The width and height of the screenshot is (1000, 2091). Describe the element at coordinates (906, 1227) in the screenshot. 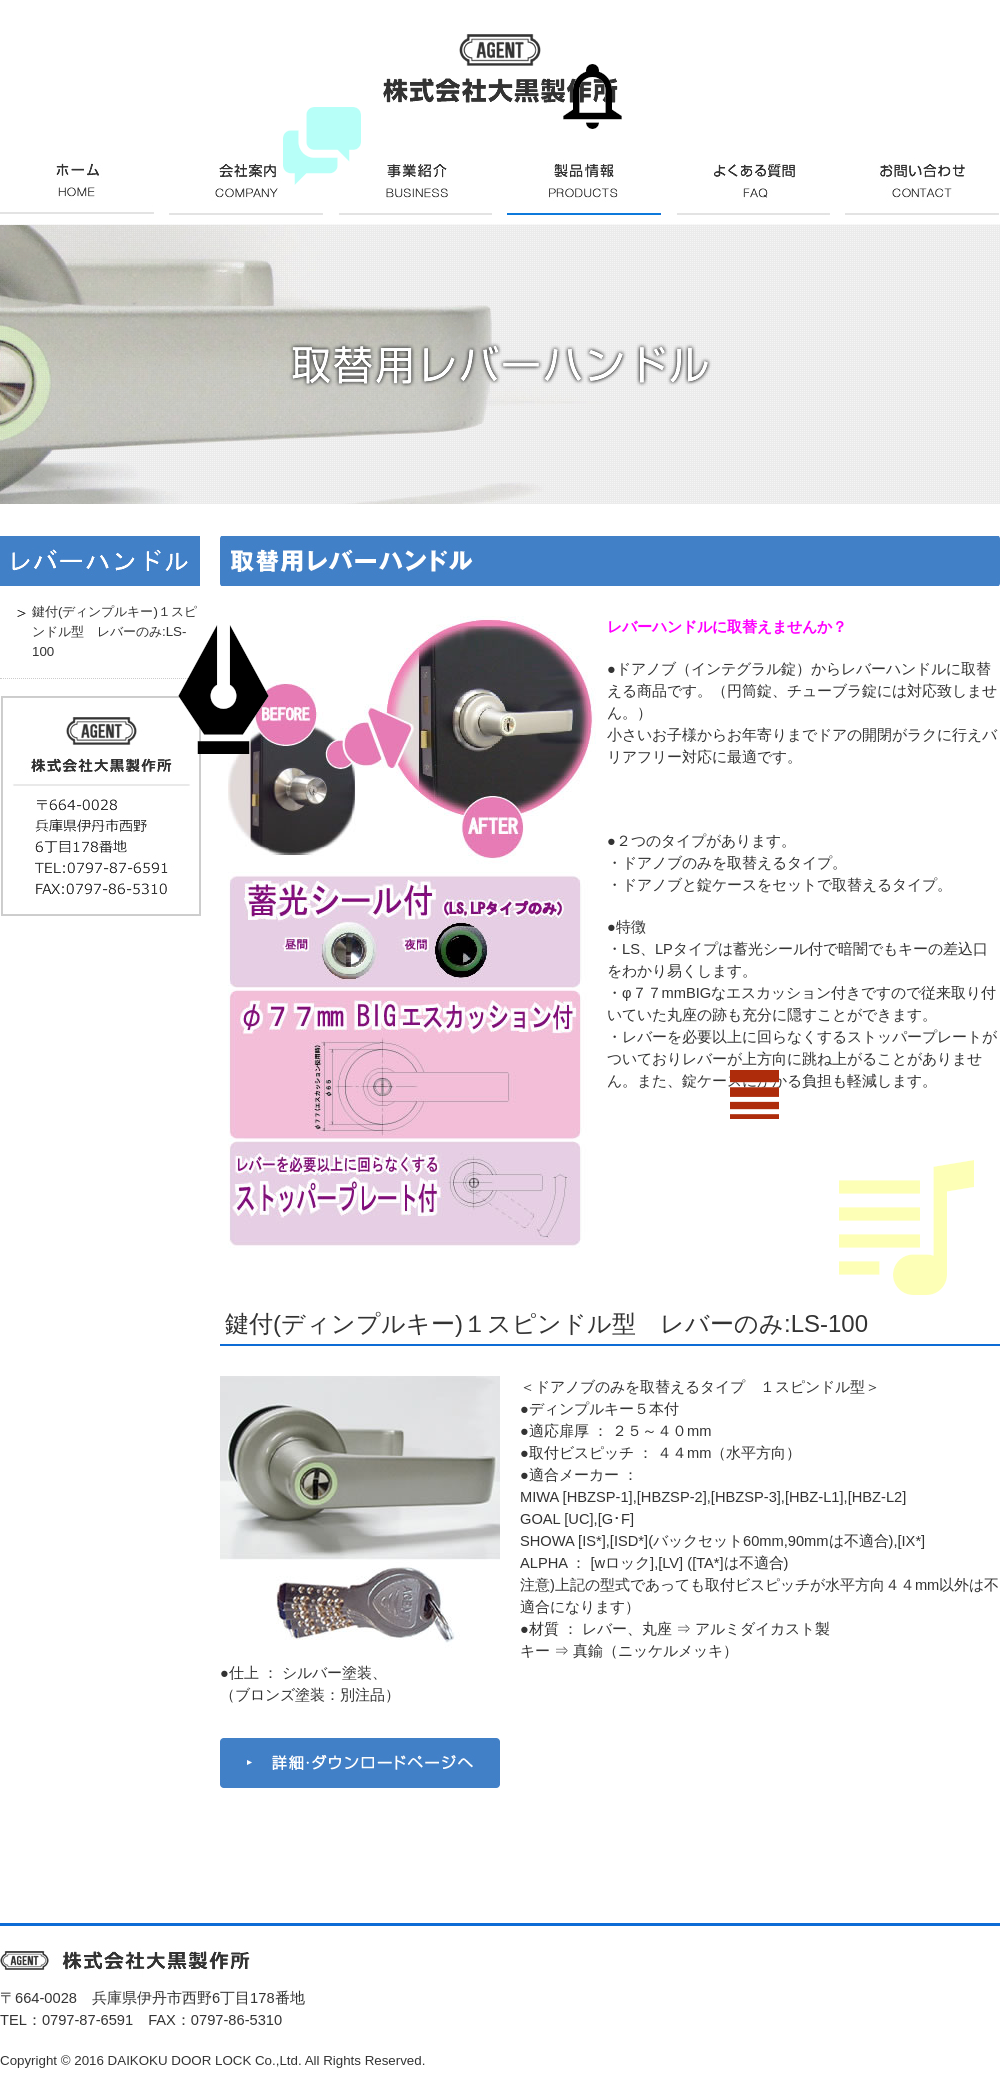

I see `view your music playlist` at that location.